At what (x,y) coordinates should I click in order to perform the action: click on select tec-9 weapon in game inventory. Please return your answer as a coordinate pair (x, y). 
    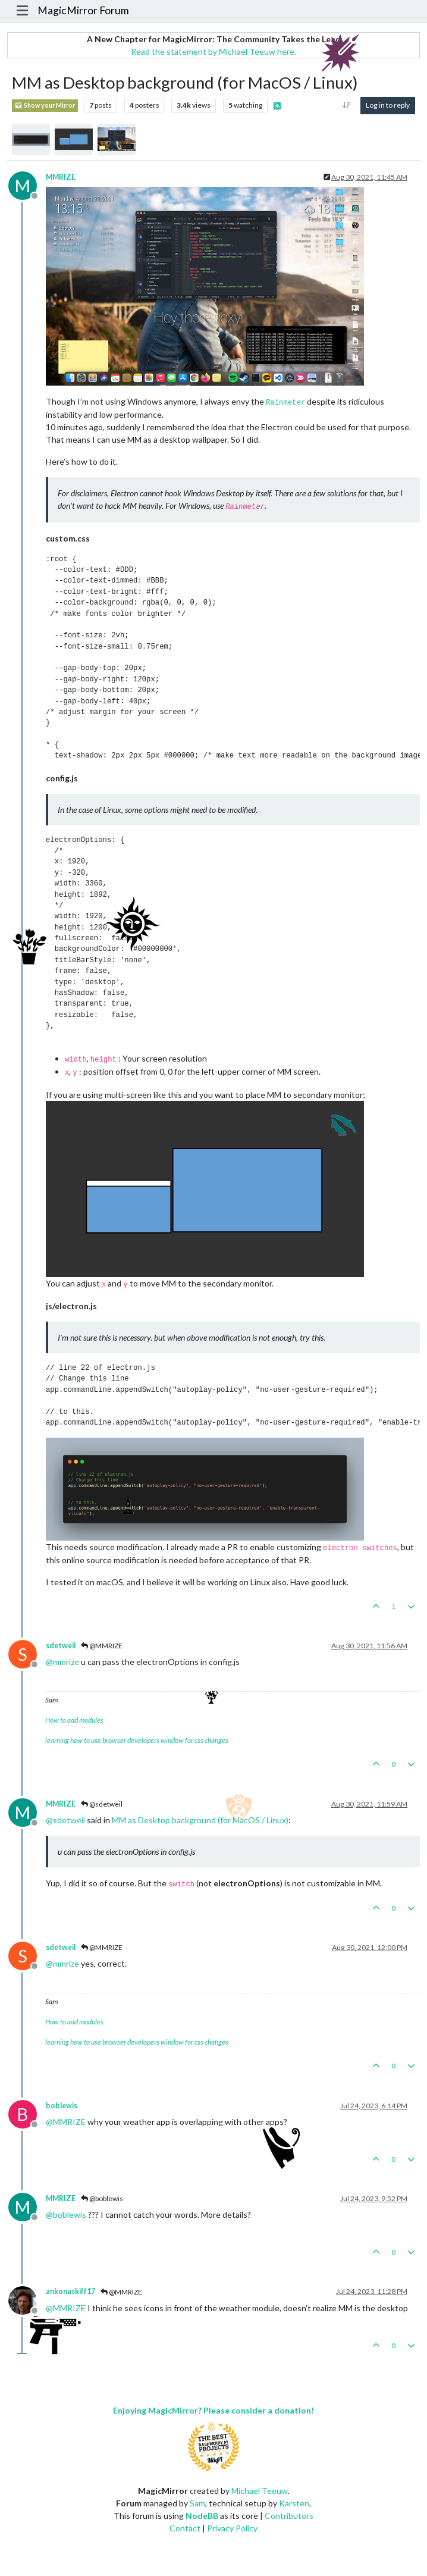
    Looking at the image, I should click on (55, 2335).